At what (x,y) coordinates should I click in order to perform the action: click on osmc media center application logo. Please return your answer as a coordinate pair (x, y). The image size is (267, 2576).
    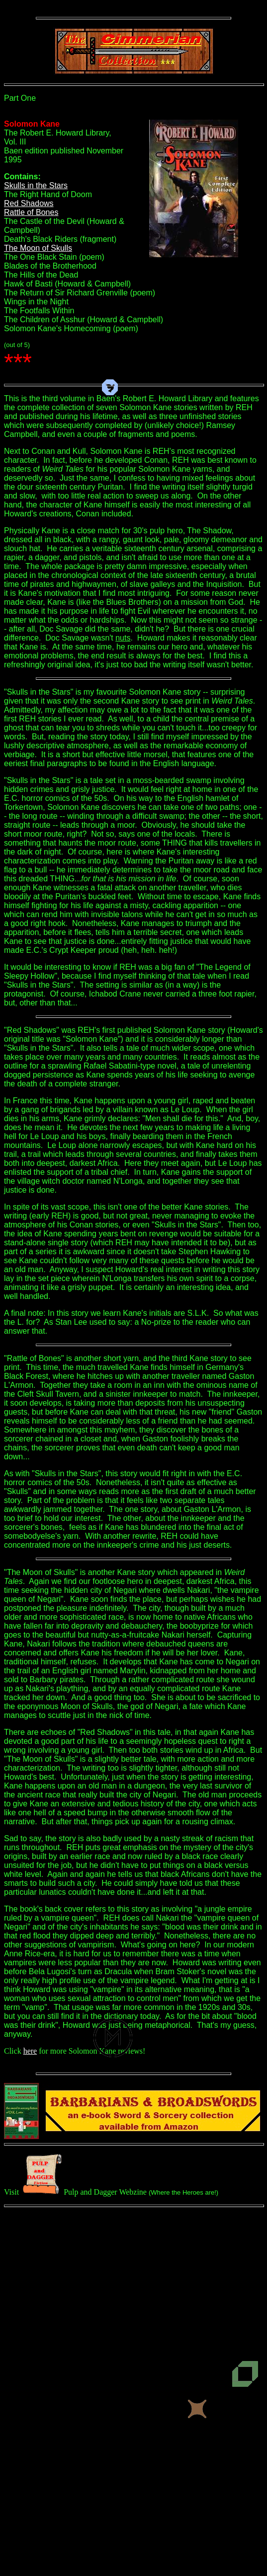
    Looking at the image, I should click on (113, 2038).